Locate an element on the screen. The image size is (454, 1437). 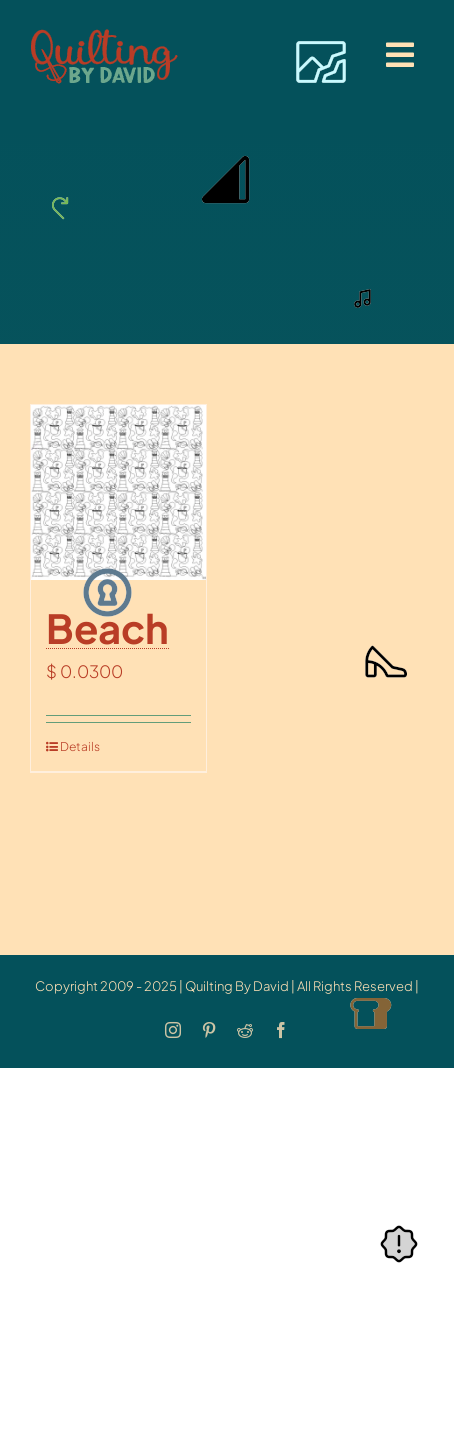
redo the last undone action is located at coordinates (60, 207).